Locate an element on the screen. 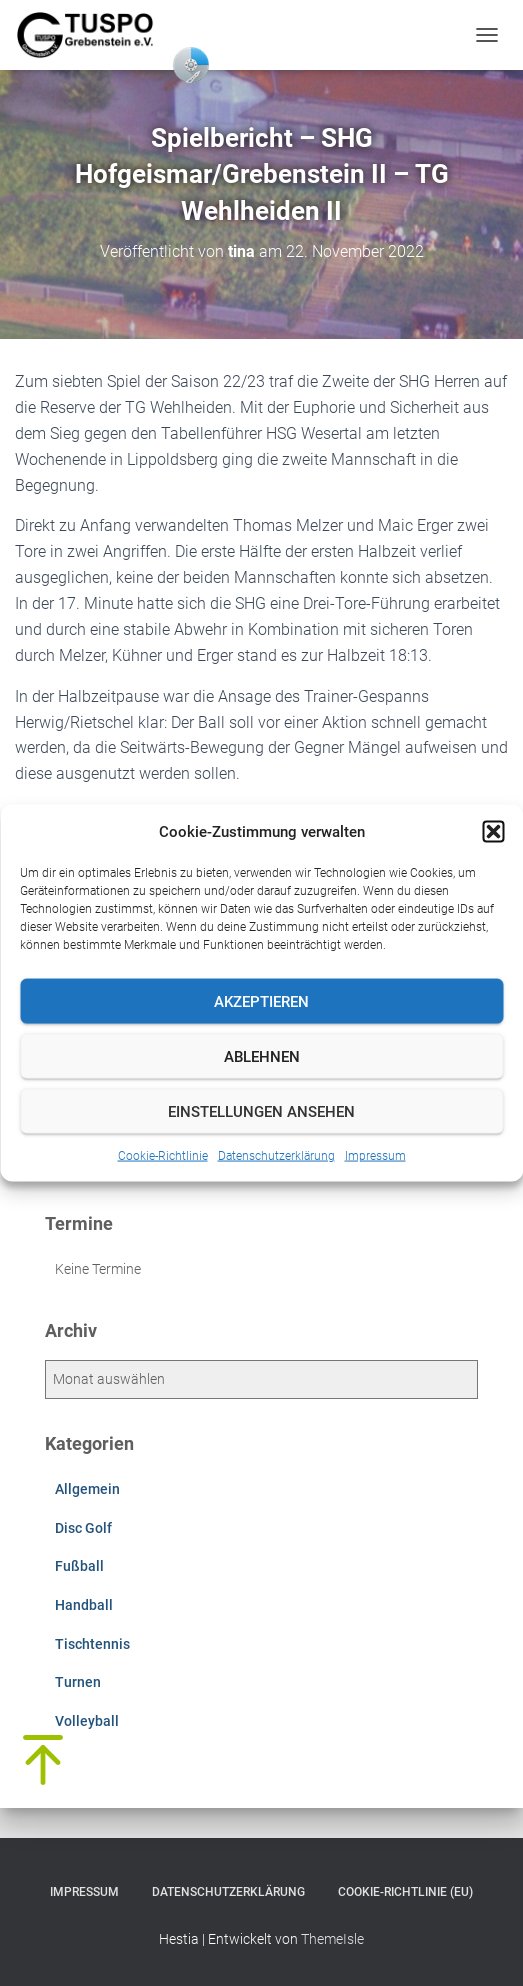  upload file to cloud or server is located at coordinates (43, 1760).